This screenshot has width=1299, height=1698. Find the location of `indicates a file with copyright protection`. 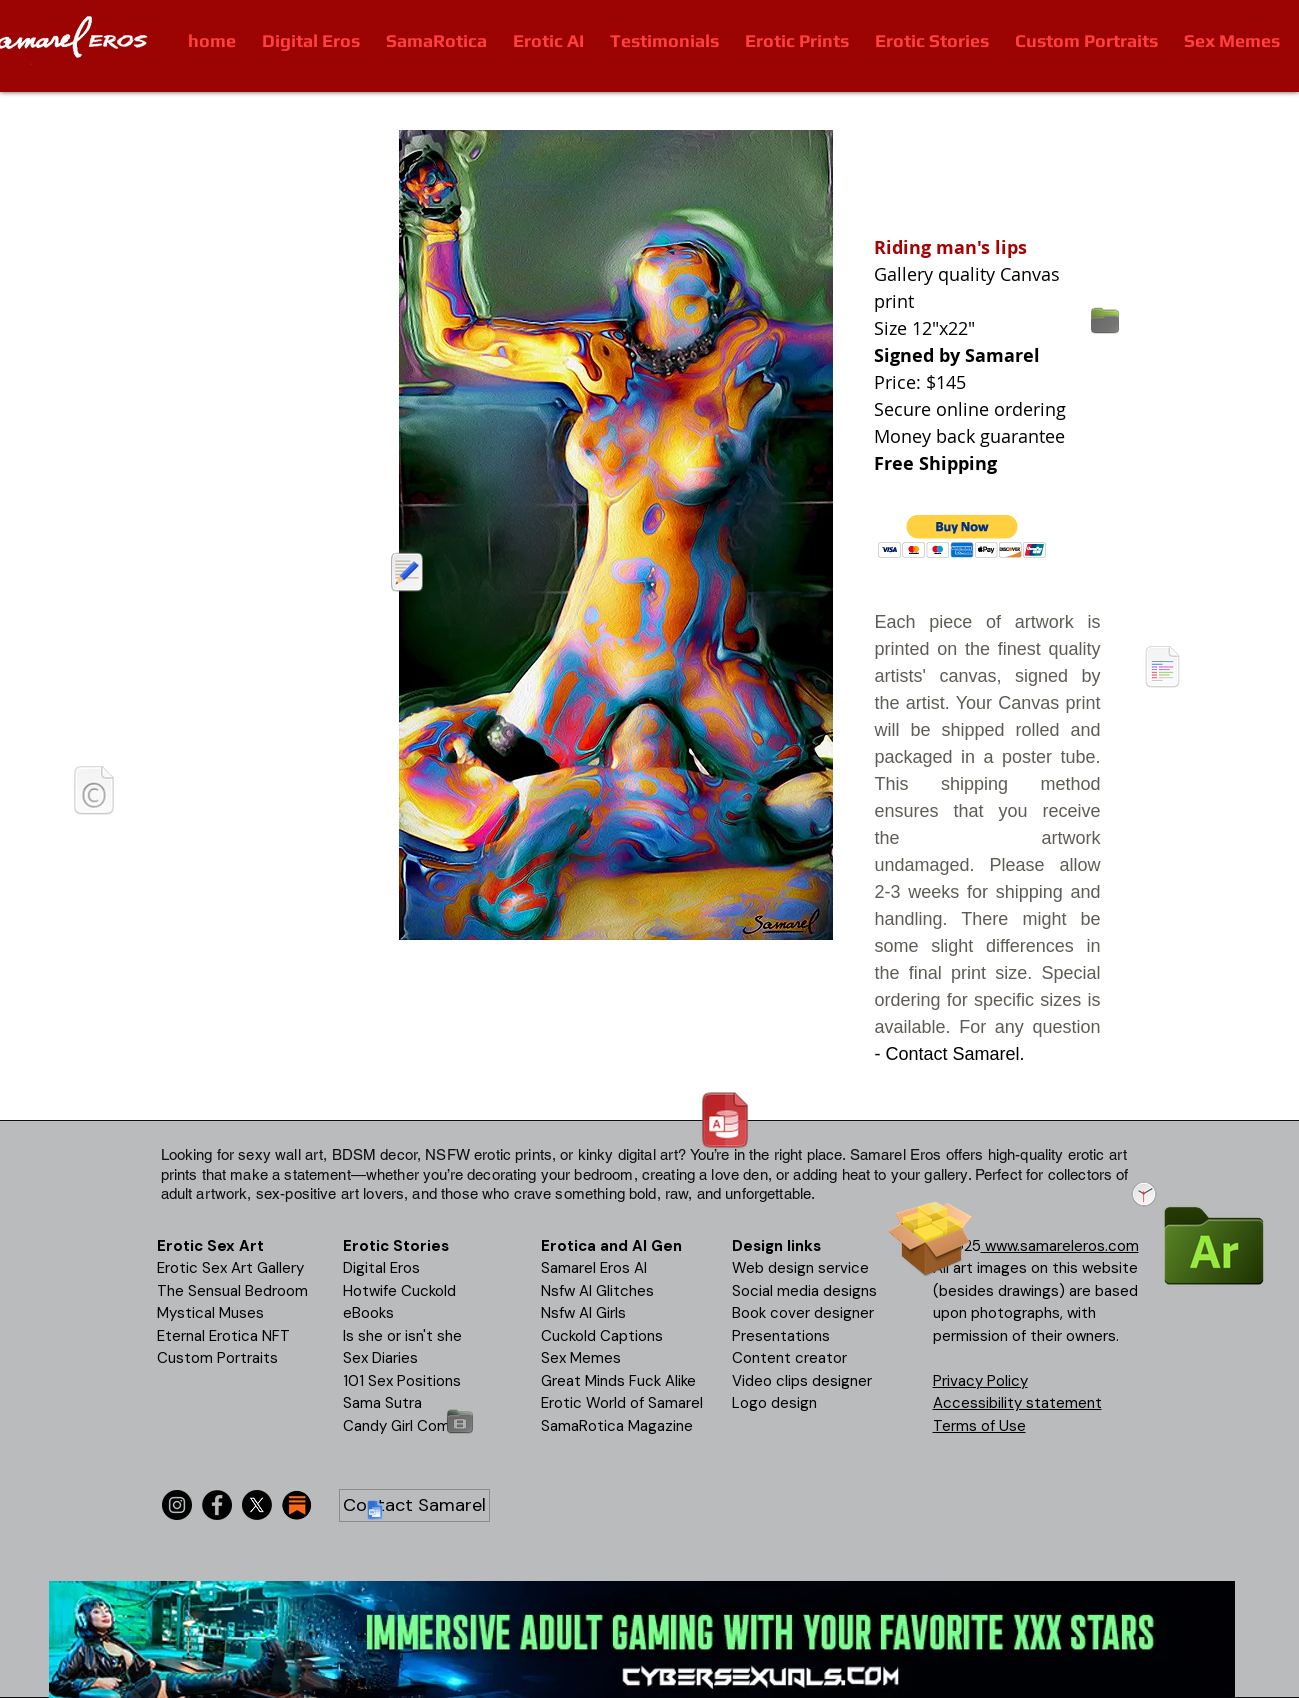

indicates a file with copyright protection is located at coordinates (94, 790).